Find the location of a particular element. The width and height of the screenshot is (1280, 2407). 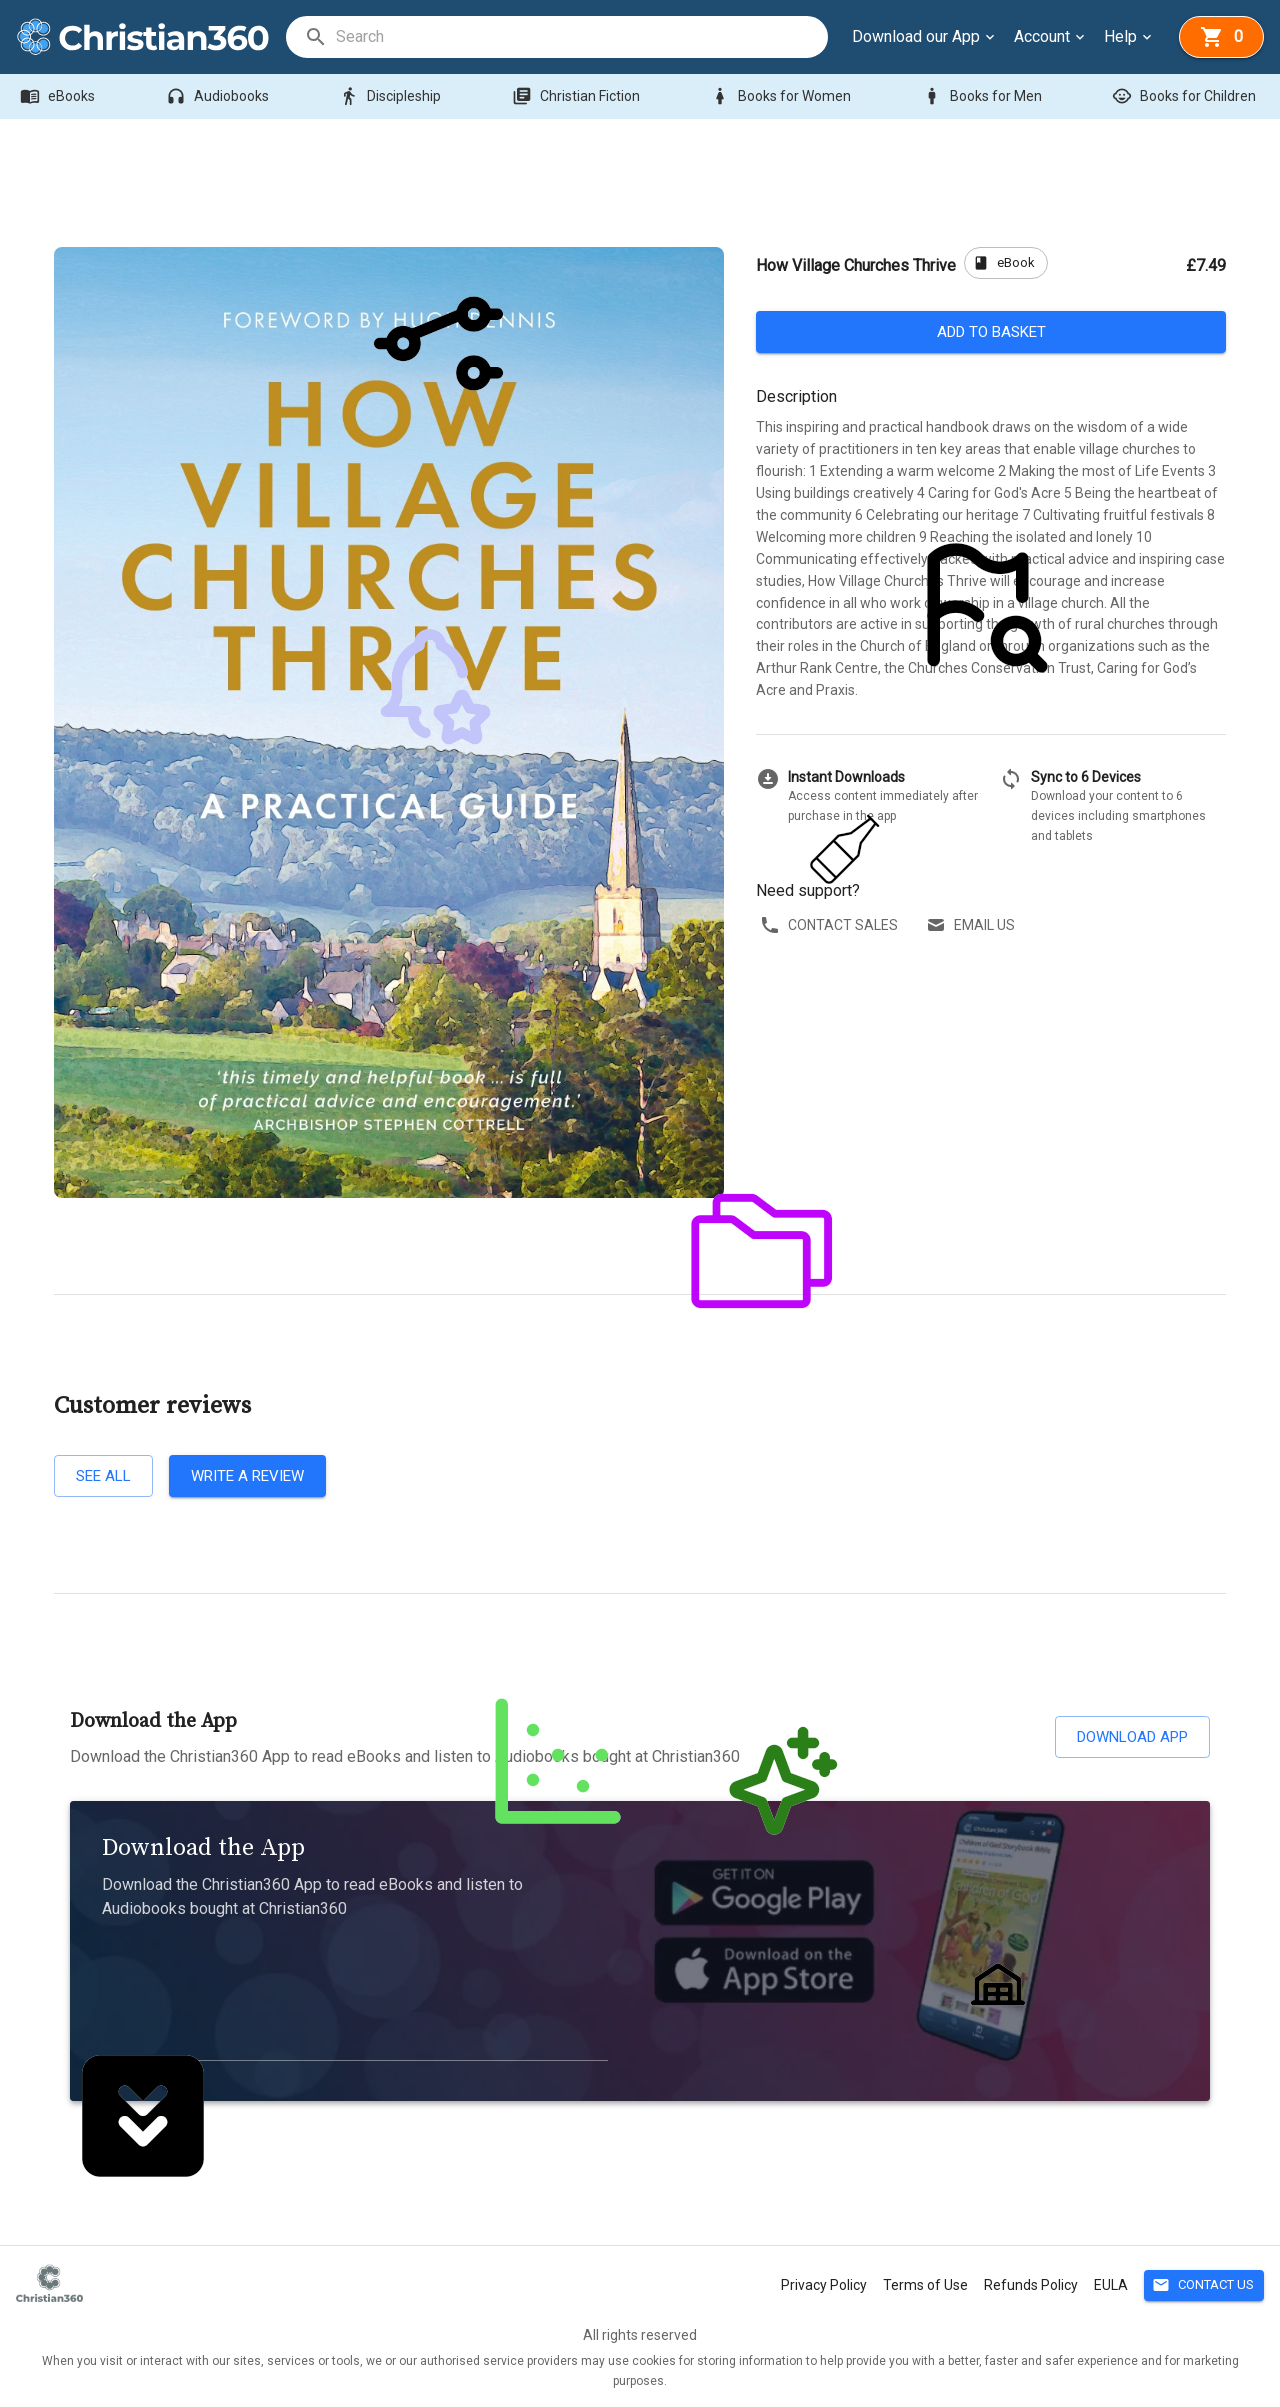

scroll down or view more content is located at coordinates (143, 2116).